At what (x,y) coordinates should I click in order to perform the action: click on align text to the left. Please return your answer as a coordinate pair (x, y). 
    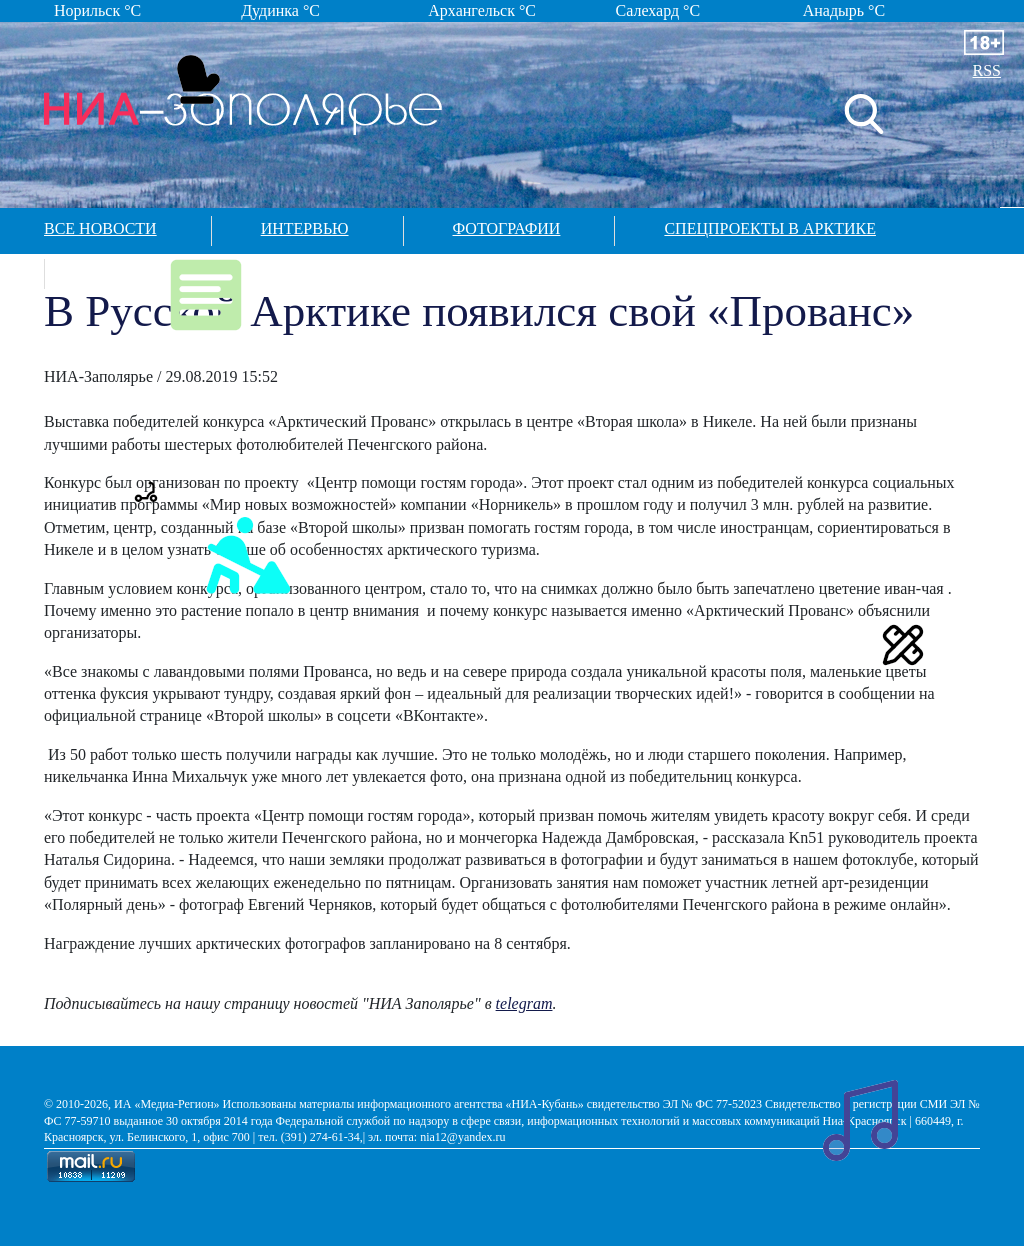
    Looking at the image, I should click on (206, 295).